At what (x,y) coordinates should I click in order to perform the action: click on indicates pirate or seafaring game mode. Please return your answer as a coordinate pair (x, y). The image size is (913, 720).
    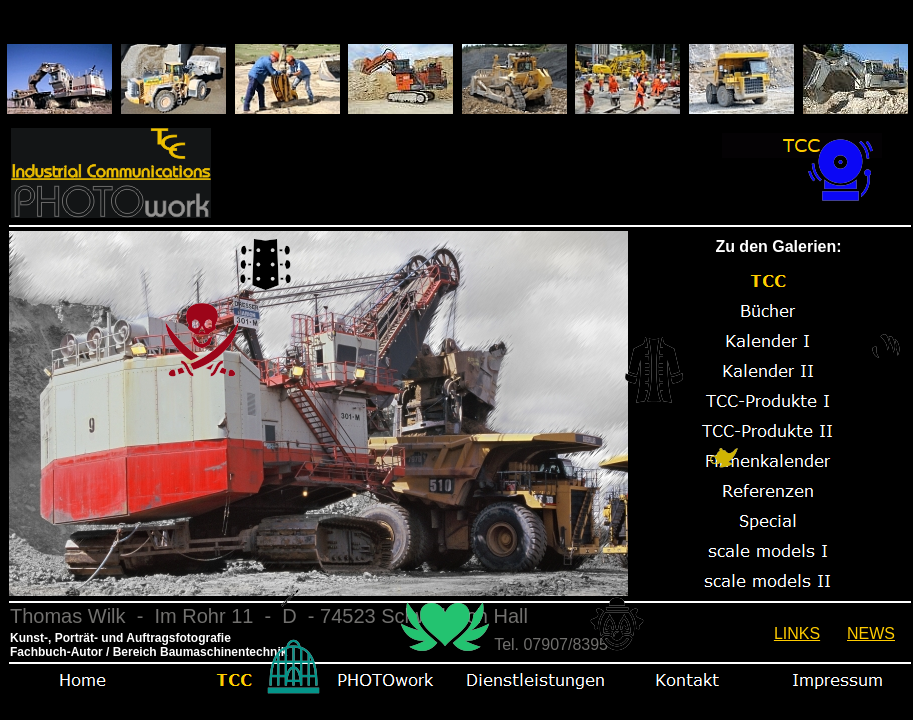
    Looking at the image, I should click on (202, 340).